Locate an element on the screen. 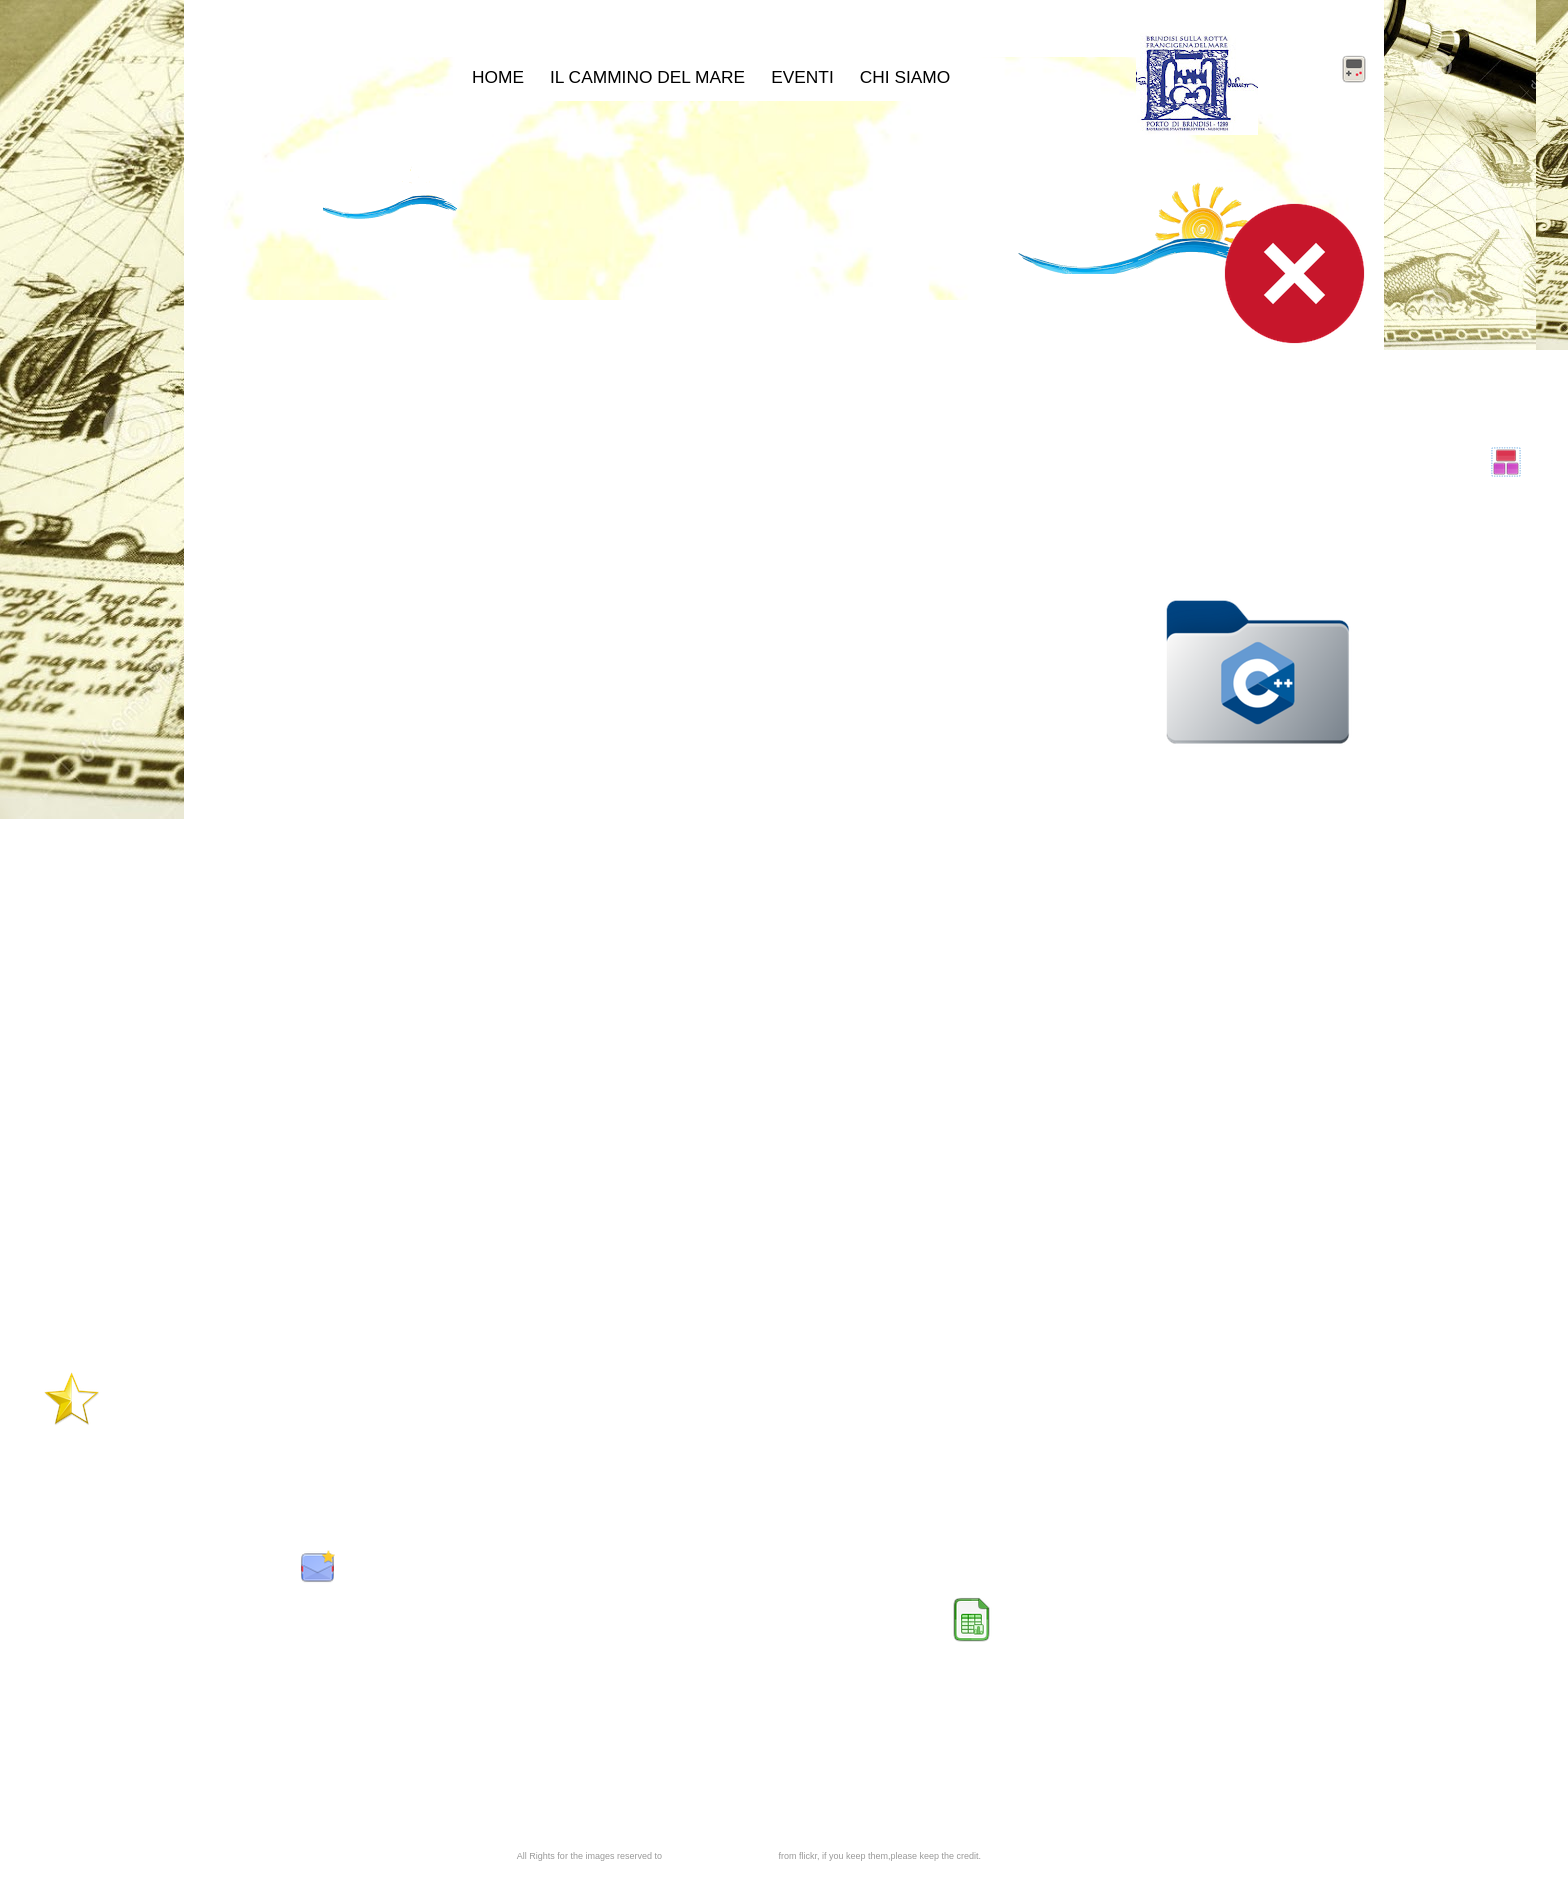 Image resolution: width=1568 pixels, height=1900 pixels. open folder containing C++ project files is located at coordinates (1257, 677).